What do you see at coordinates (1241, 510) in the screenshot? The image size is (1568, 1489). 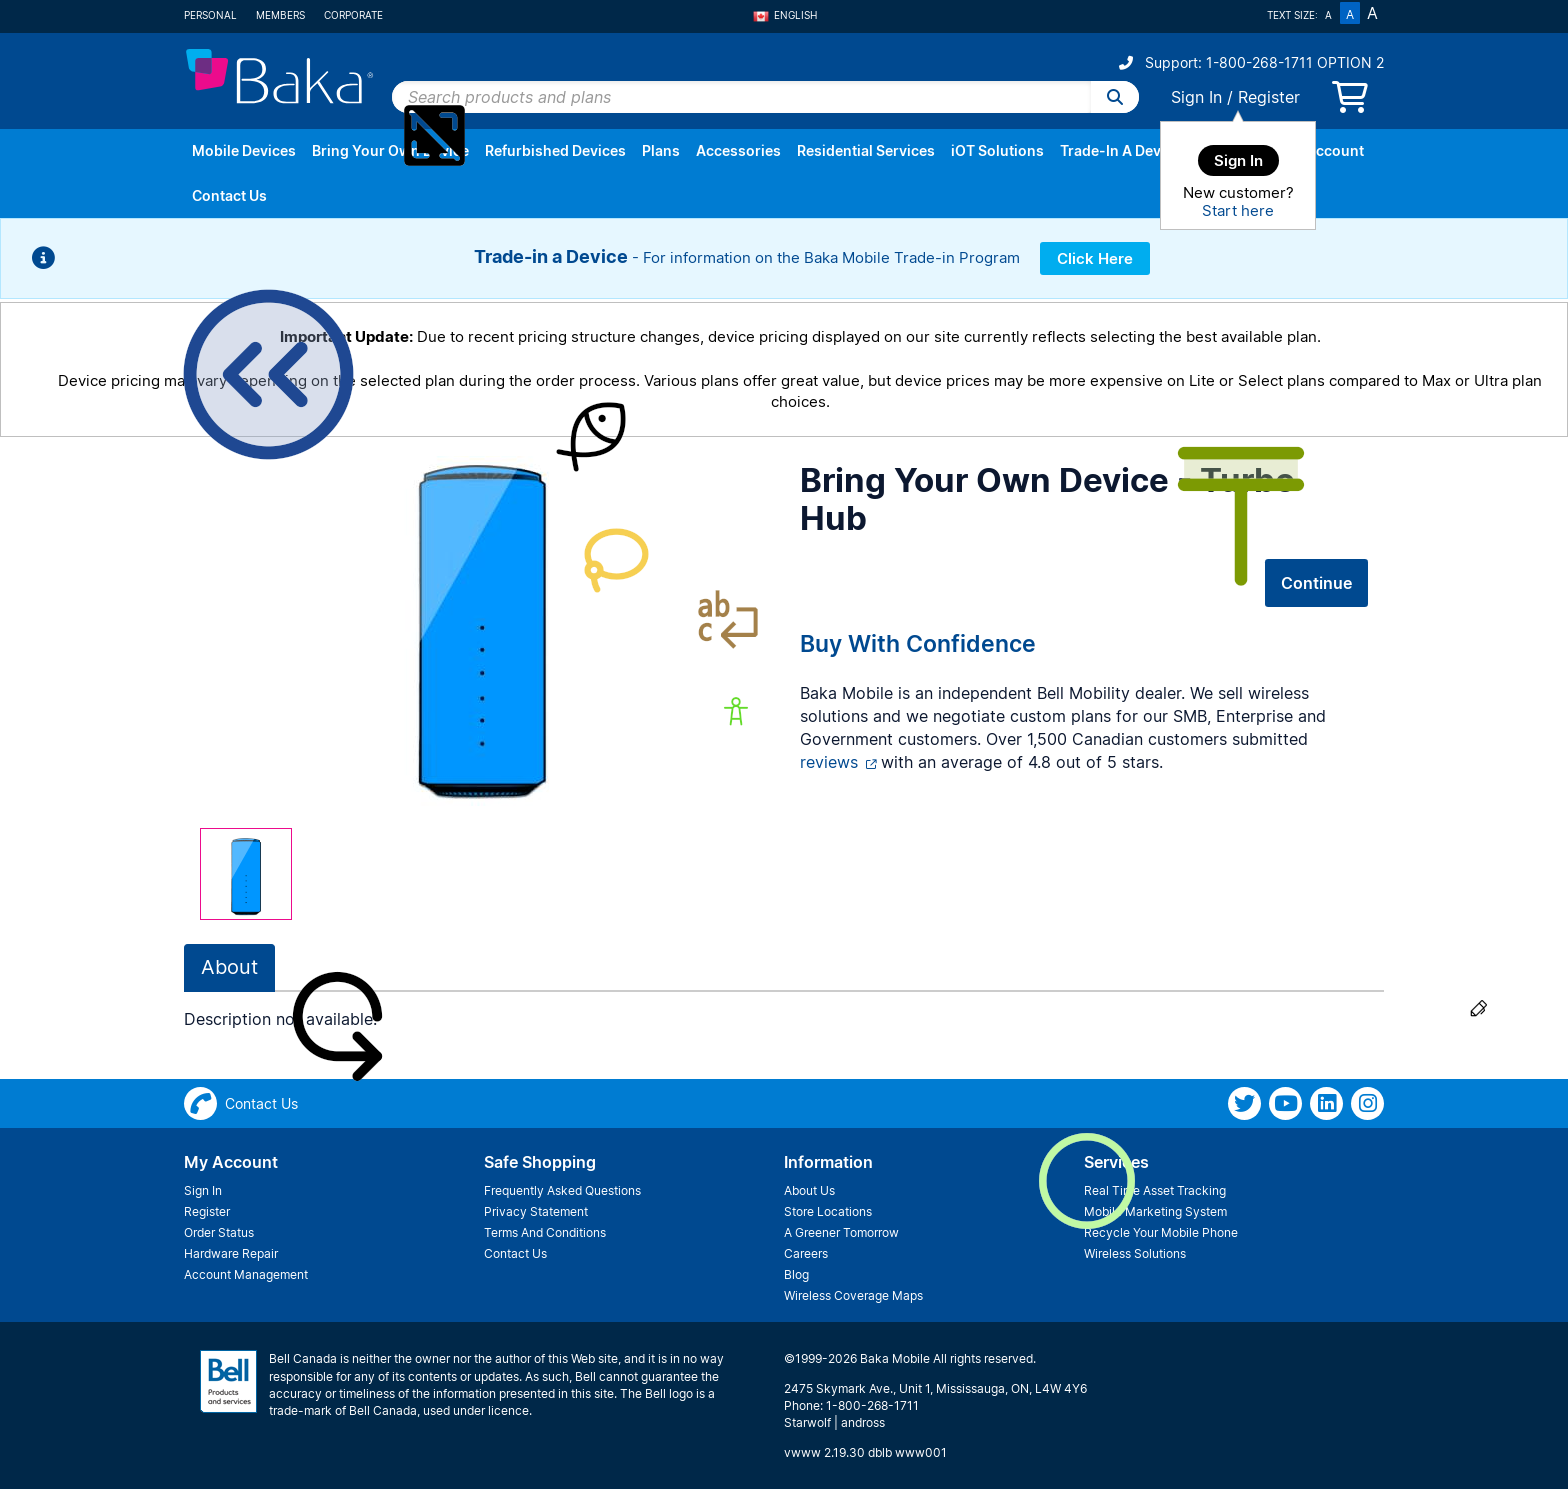 I see `view or select Kazakhstan tenge currency` at bounding box center [1241, 510].